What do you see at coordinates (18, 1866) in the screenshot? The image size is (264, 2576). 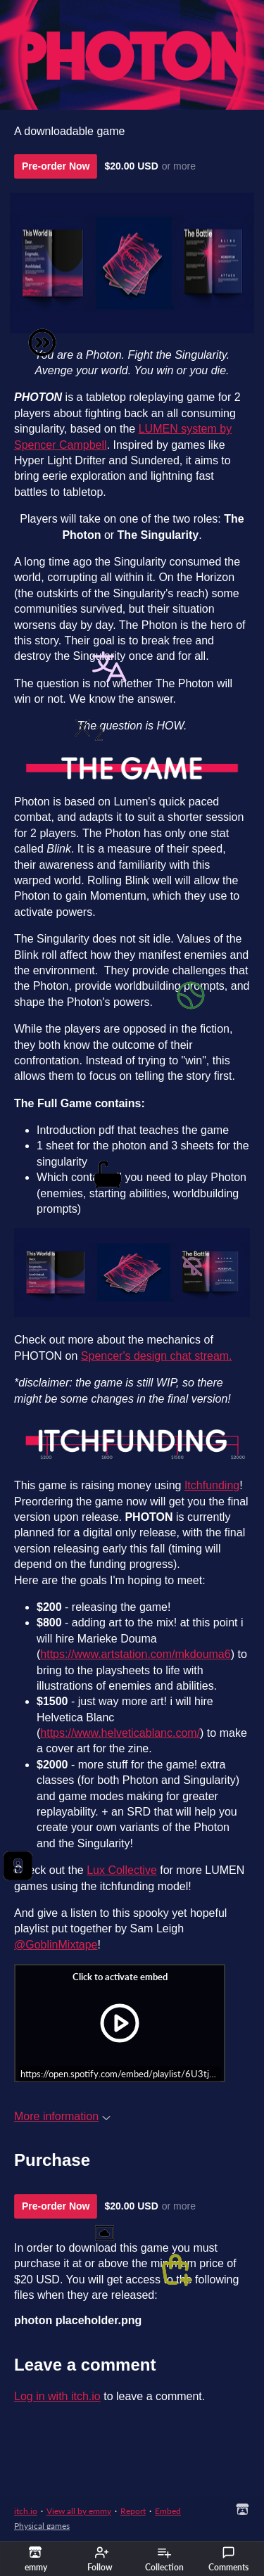 I see `select page or item number 9` at bounding box center [18, 1866].